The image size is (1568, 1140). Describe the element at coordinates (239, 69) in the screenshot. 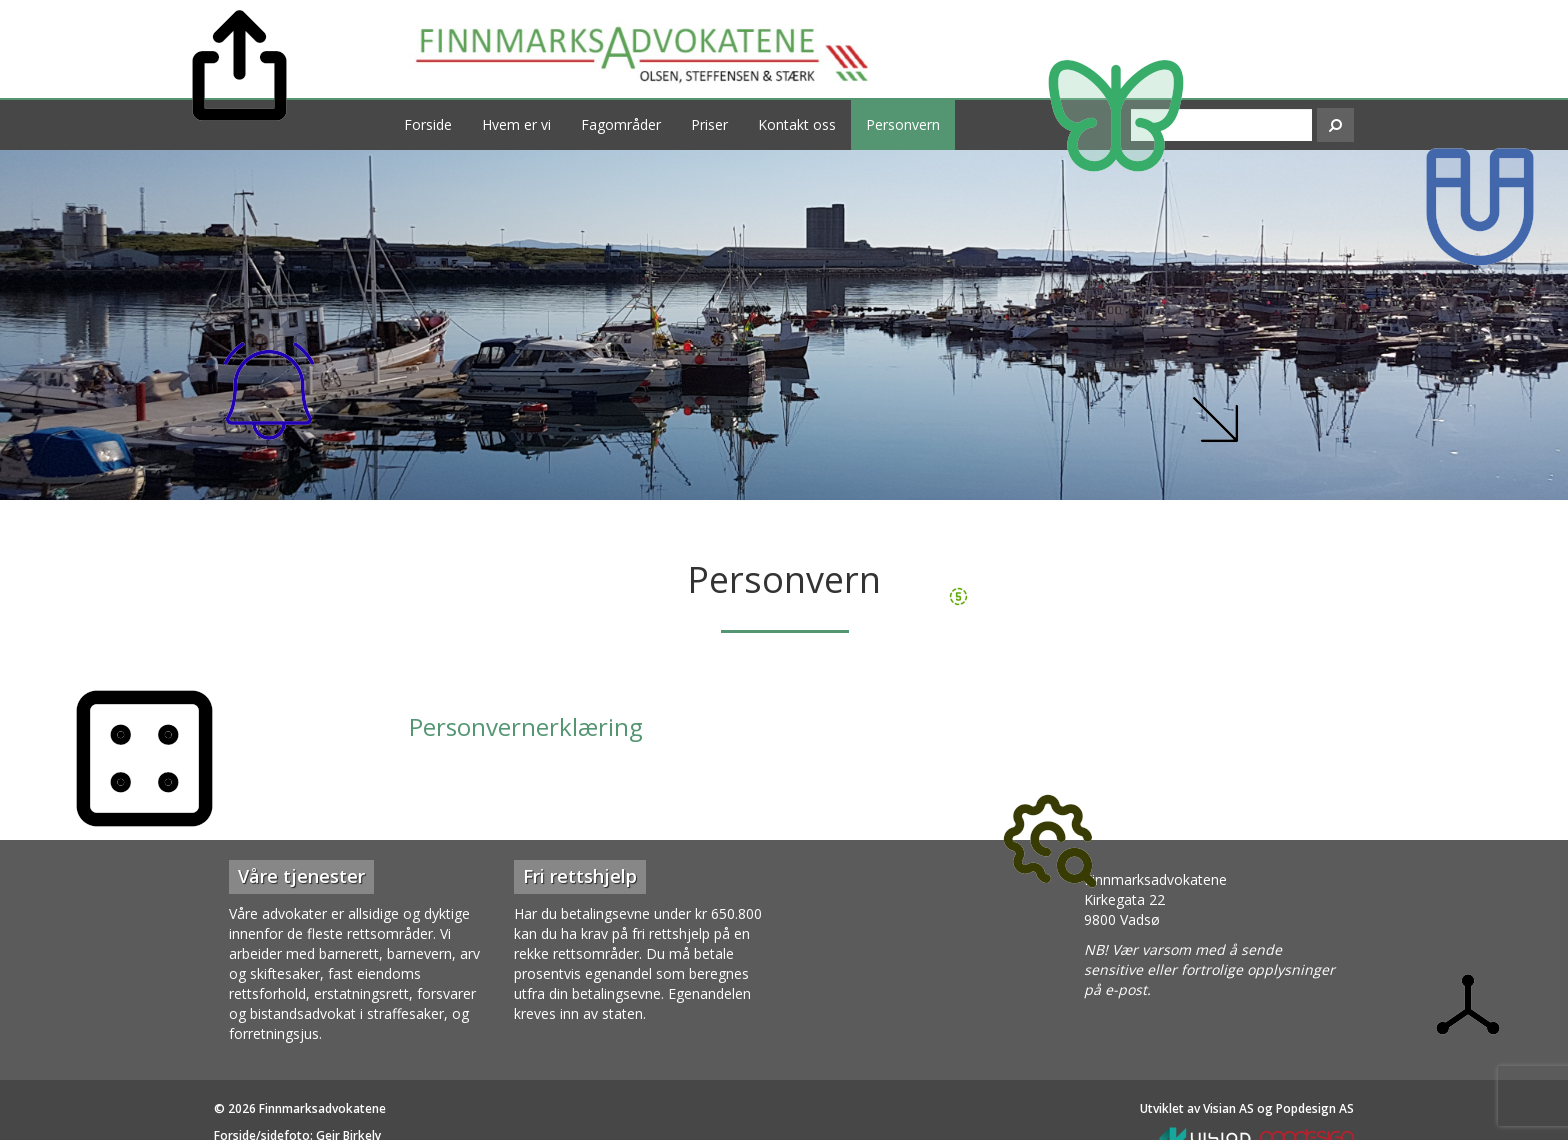

I see `export or share content to another app` at that location.